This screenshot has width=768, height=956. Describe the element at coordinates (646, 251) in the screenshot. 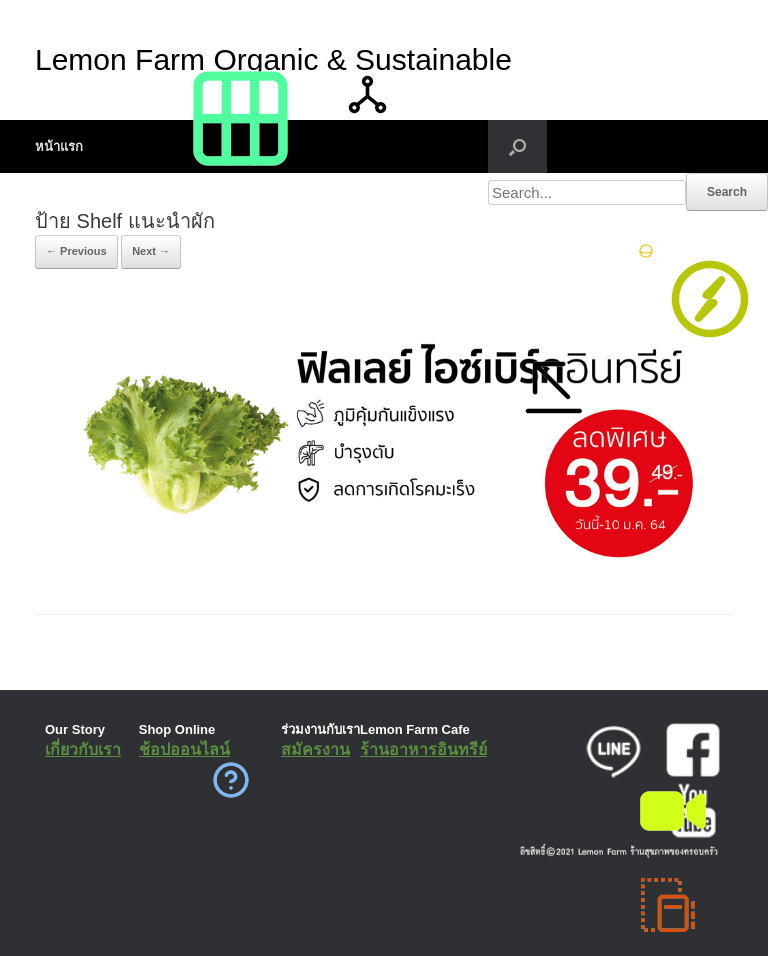

I see `view 3D or globe-related content` at that location.